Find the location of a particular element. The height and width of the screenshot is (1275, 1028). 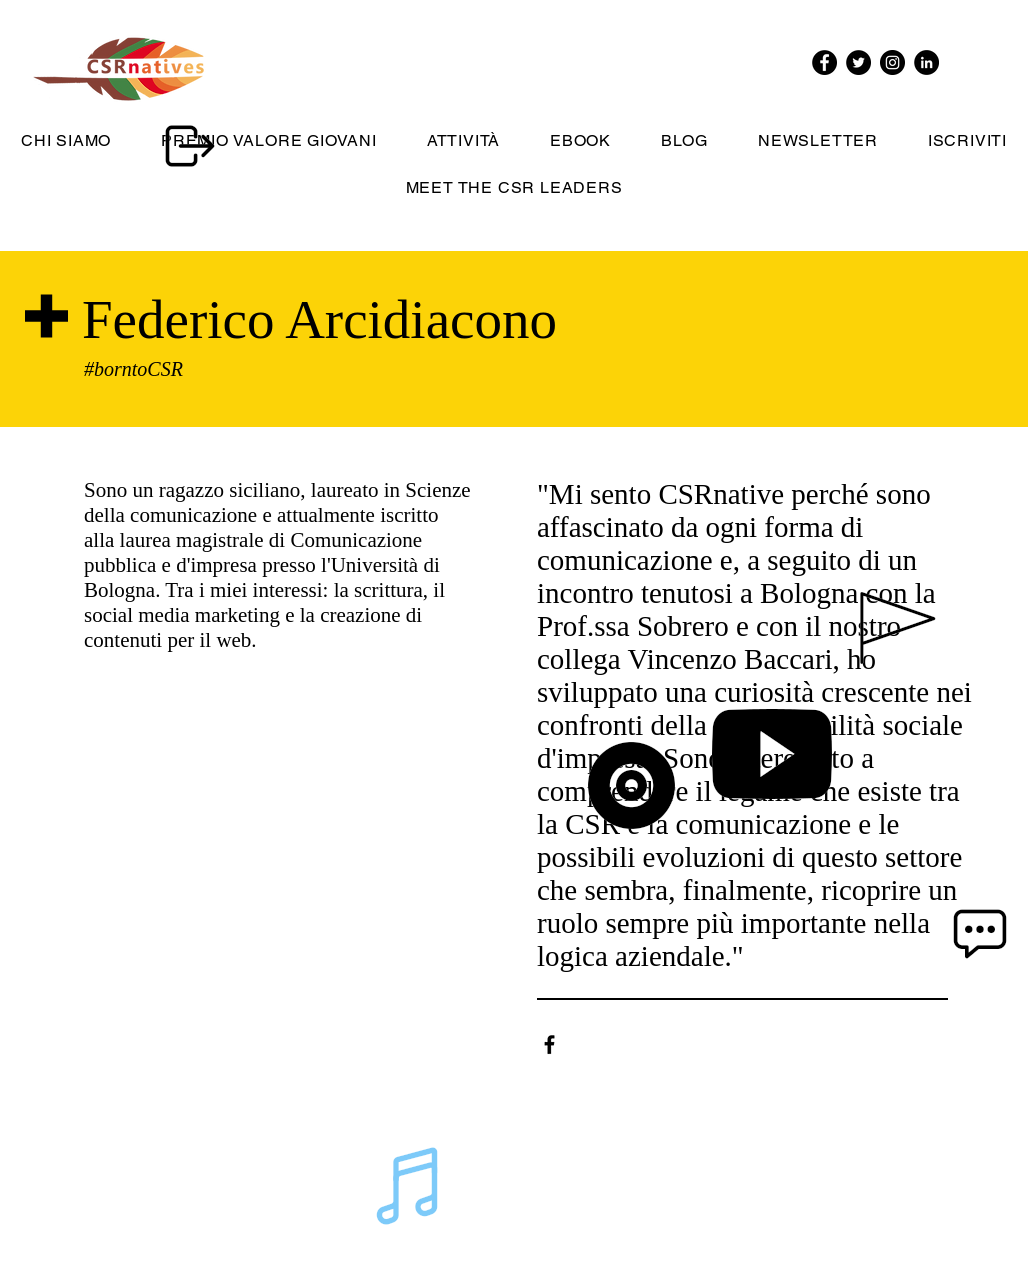

open chat or messaging is located at coordinates (980, 934).